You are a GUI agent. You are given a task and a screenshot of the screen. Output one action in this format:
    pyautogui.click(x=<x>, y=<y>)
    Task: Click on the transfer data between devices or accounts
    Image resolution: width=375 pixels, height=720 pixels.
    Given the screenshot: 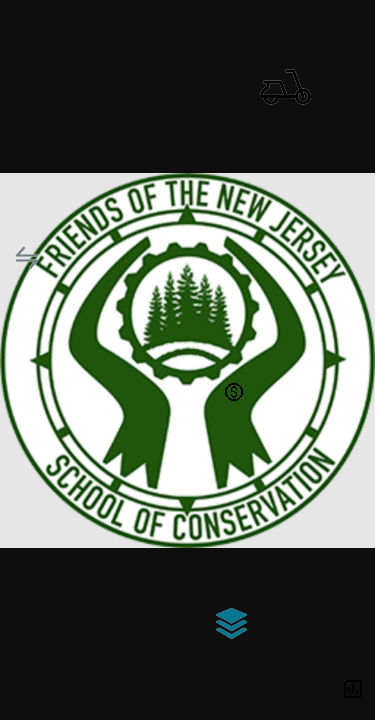 What is the action you would take?
    pyautogui.click(x=27, y=258)
    